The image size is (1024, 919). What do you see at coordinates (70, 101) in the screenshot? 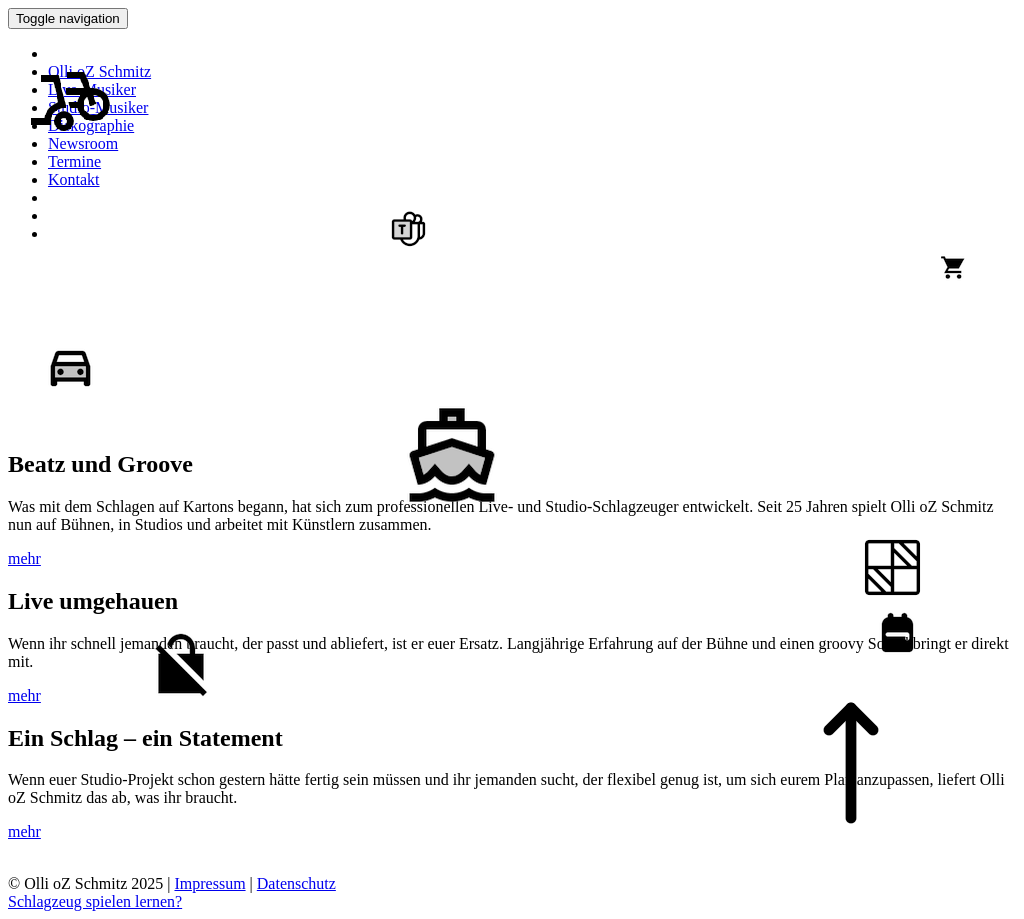
I see `view bike and scooter rental options` at bounding box center [70, 101].